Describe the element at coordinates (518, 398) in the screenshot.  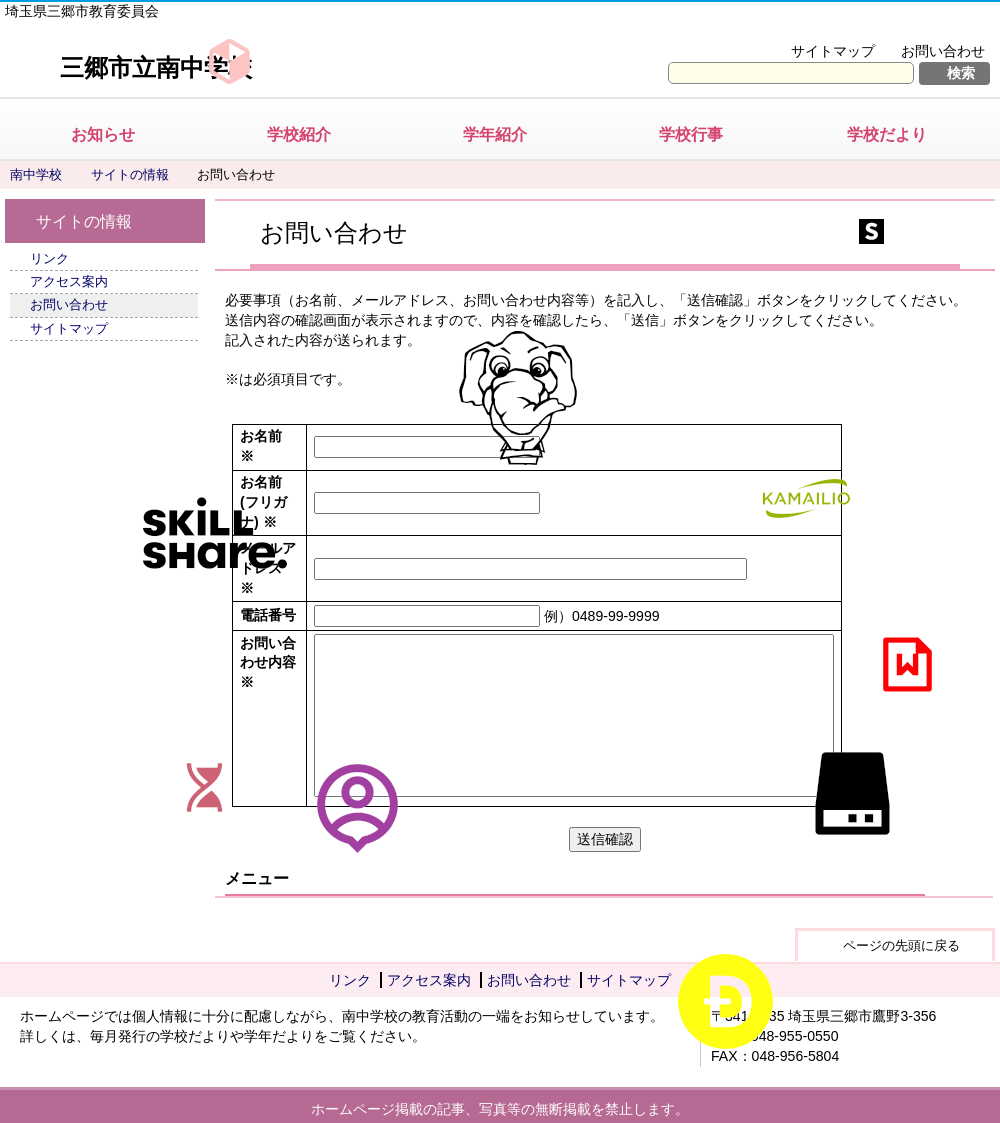
I see `packagist logo - php package repository` at that location.